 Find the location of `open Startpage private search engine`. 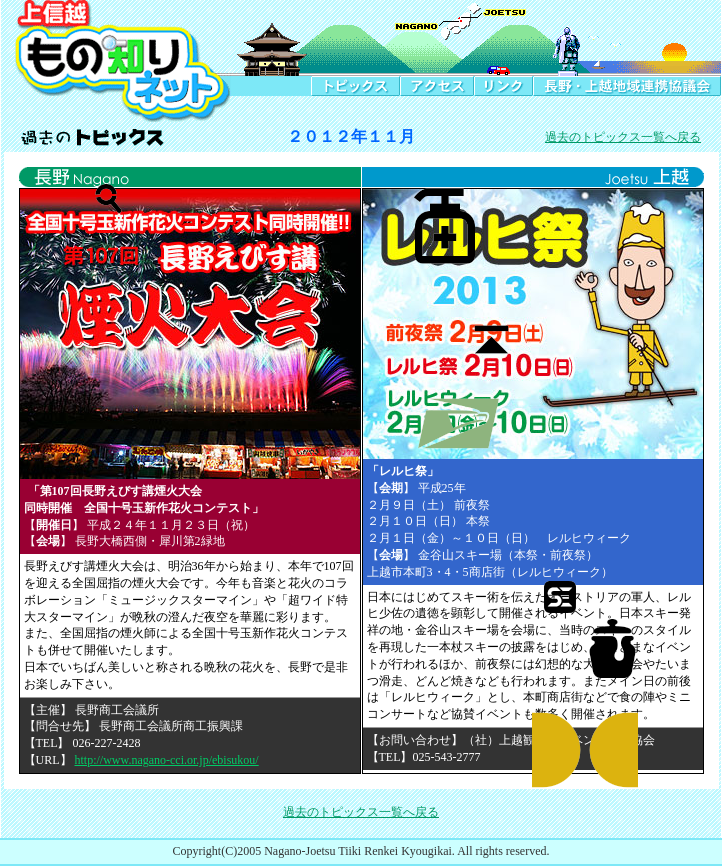

open Startpage private search engine is located at coordinates (108, 198).